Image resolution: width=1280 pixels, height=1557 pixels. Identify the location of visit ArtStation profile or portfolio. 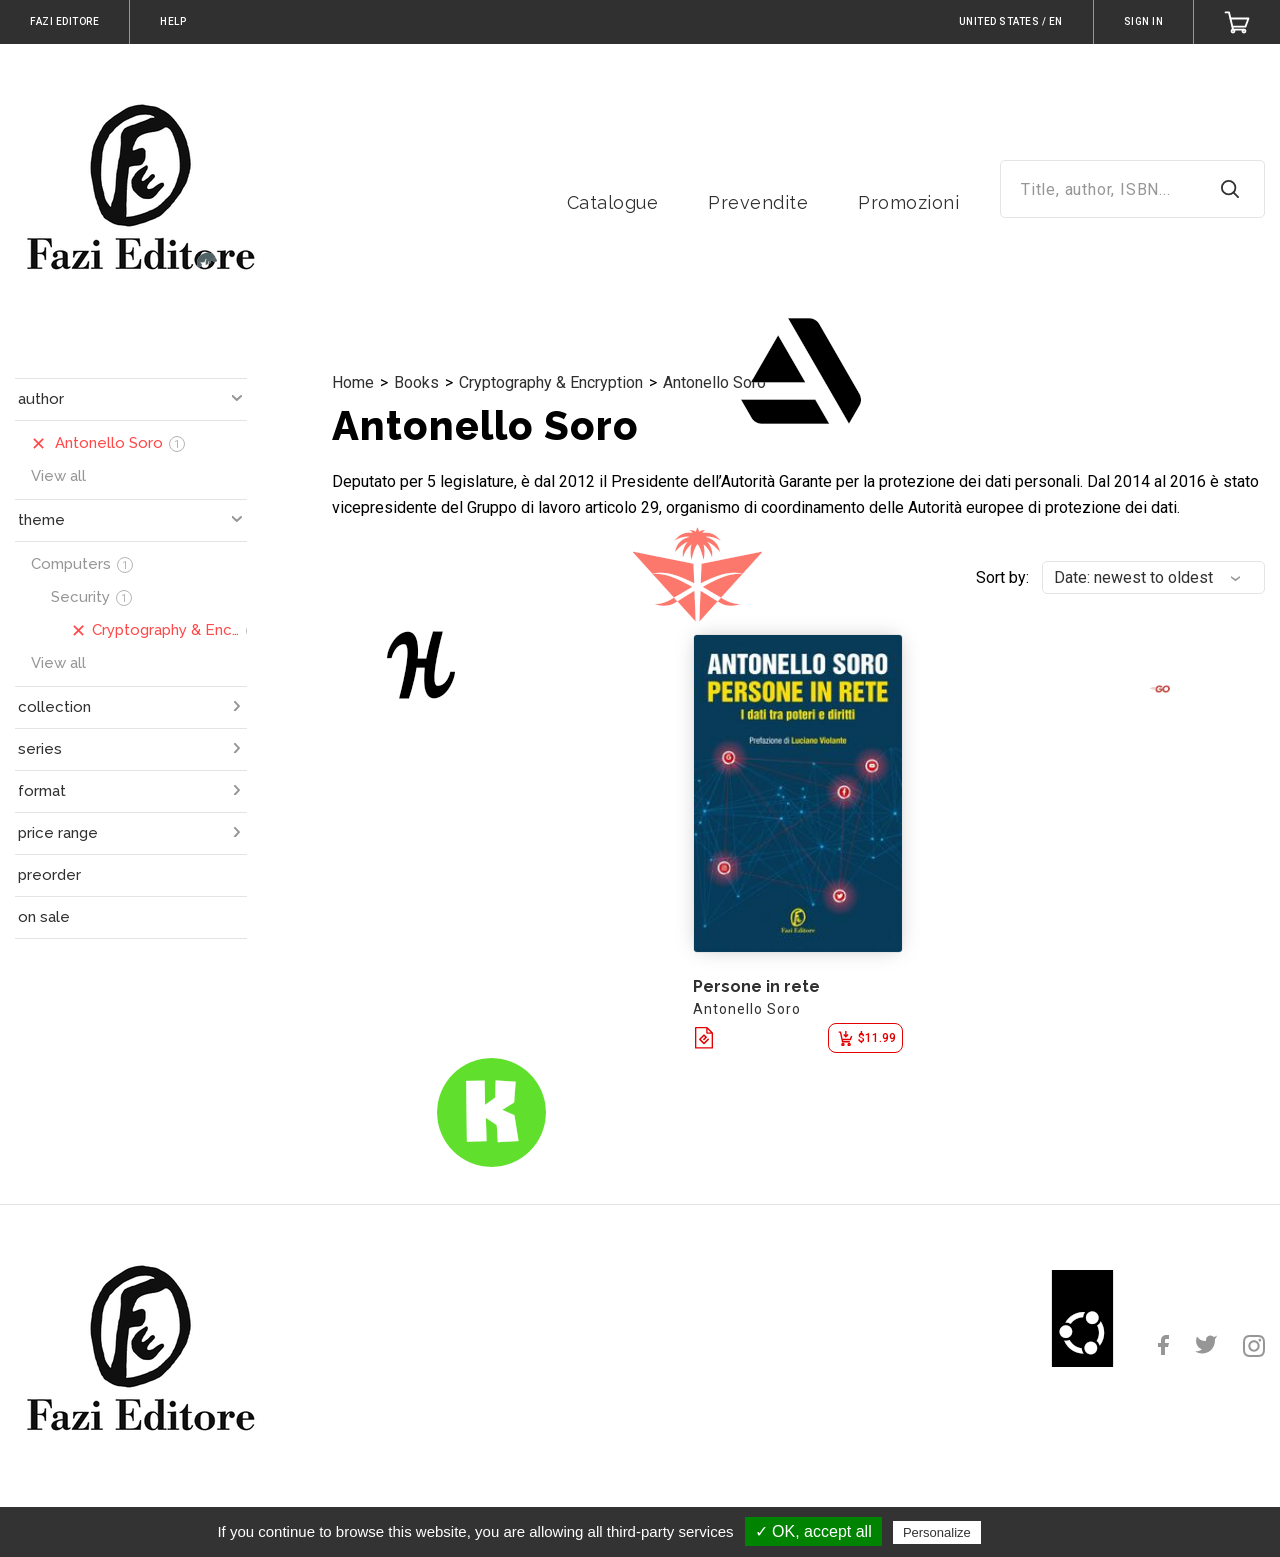
(801, 371).